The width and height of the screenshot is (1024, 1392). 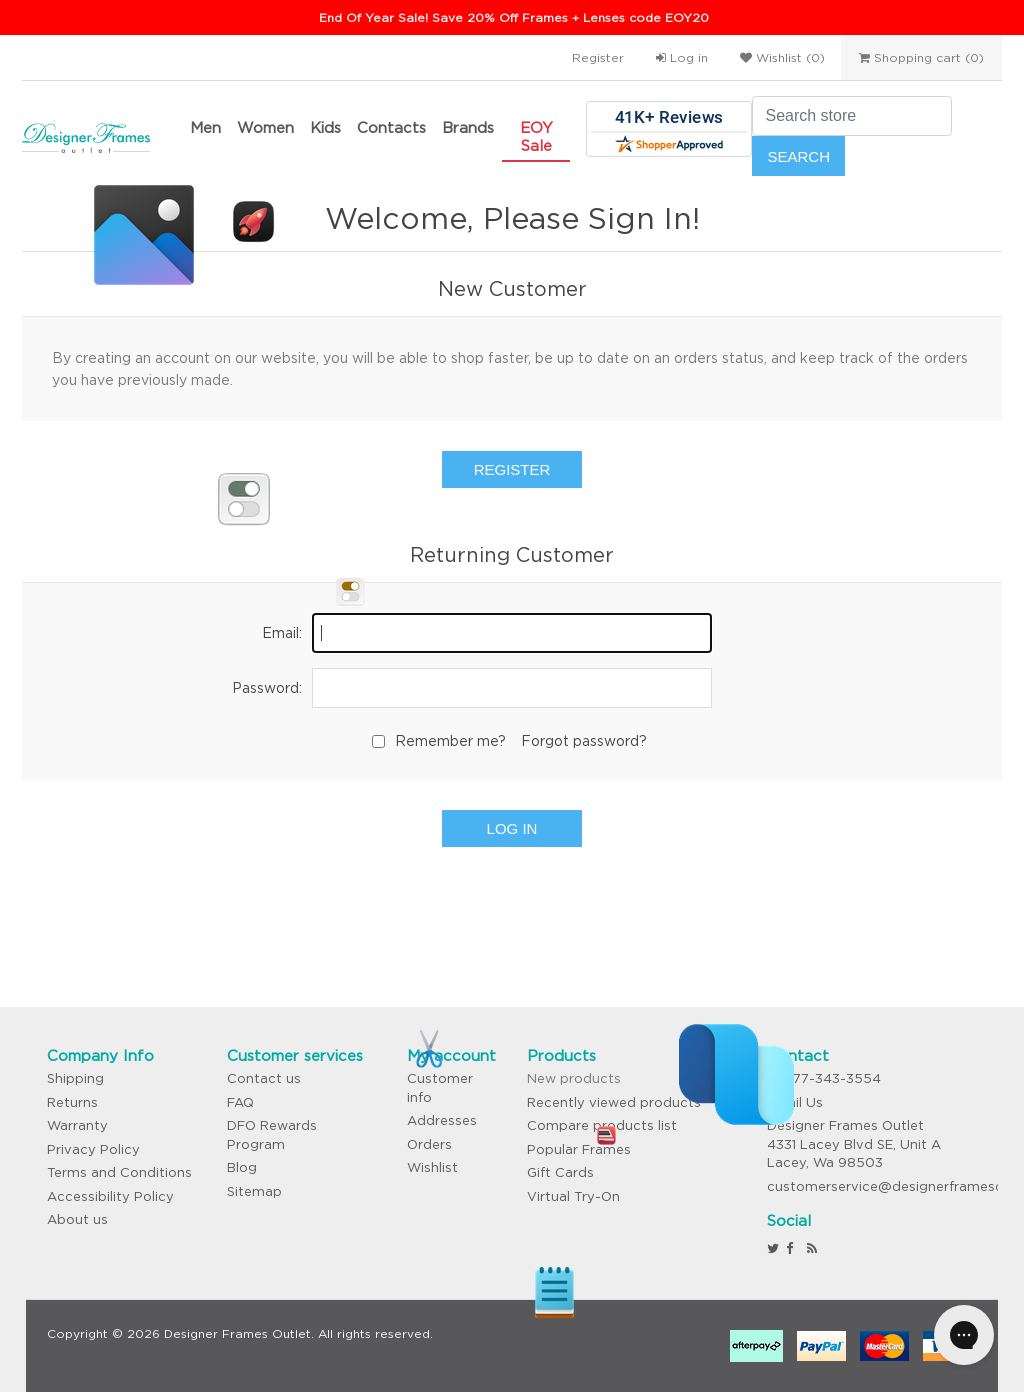 What do you see at coordinates (144, 235) in the screenshot?
I see `open the photos app` at bounding box center [144, 235].